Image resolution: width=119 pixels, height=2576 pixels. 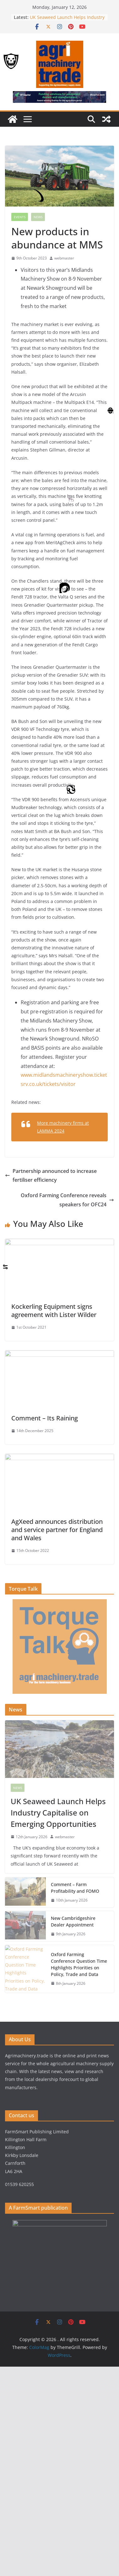 What do you see at coordinates (71, 790) in the screenshot?
I see `sync or synchronization in progress` at bounding box center [71, 790].